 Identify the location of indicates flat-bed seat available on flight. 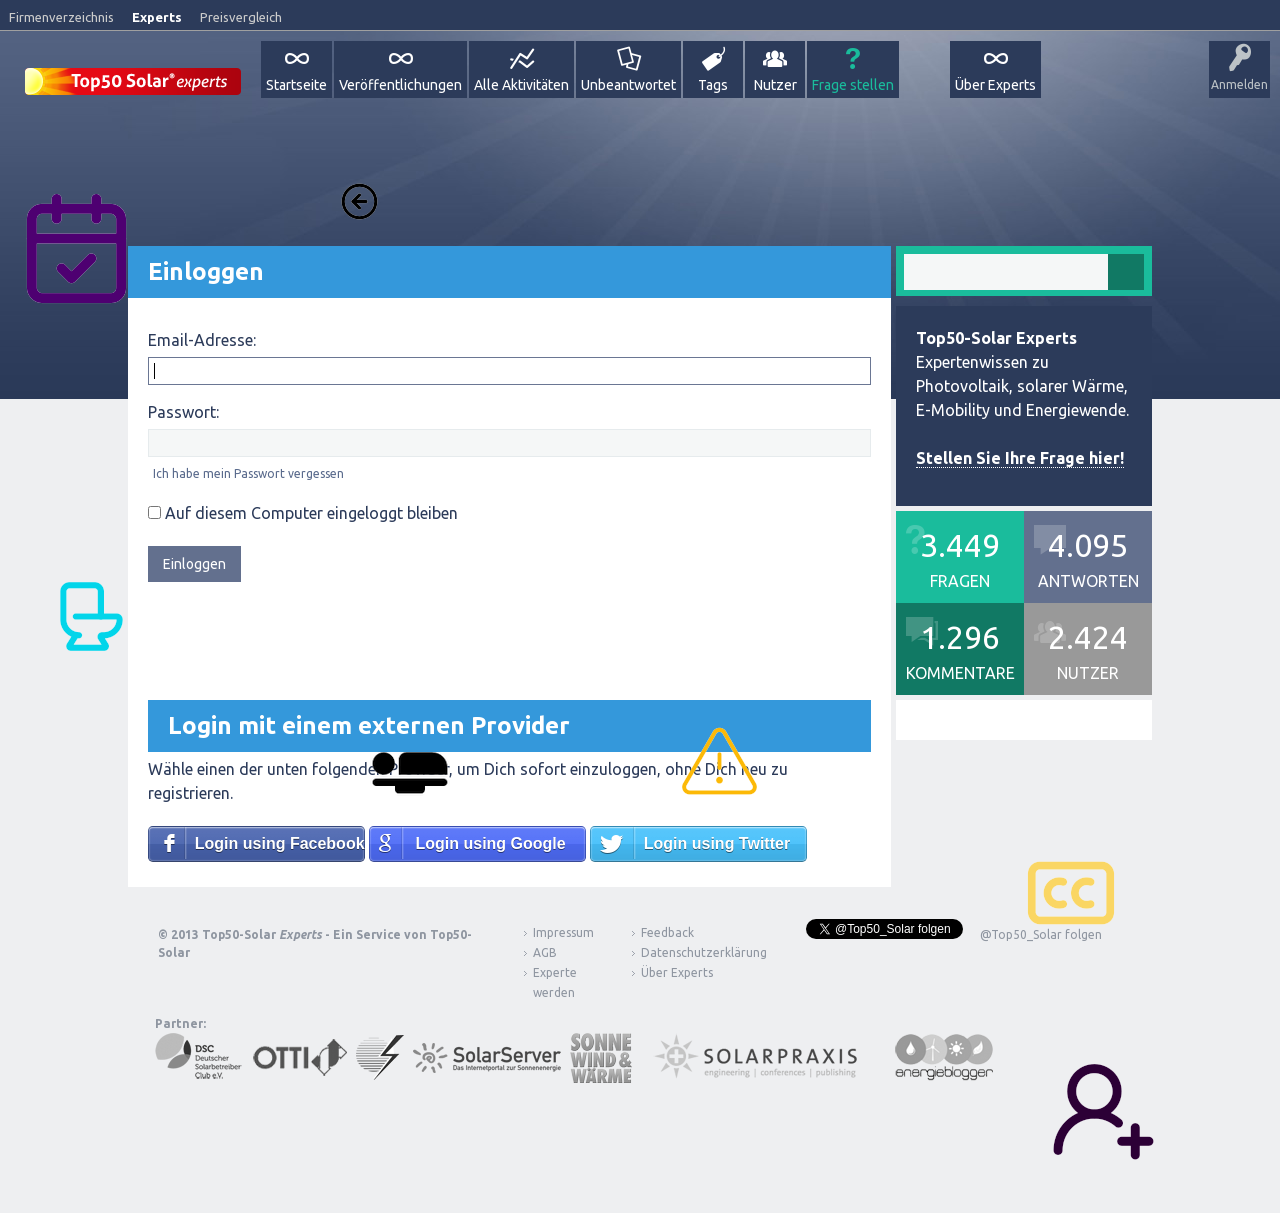
(410, 771).